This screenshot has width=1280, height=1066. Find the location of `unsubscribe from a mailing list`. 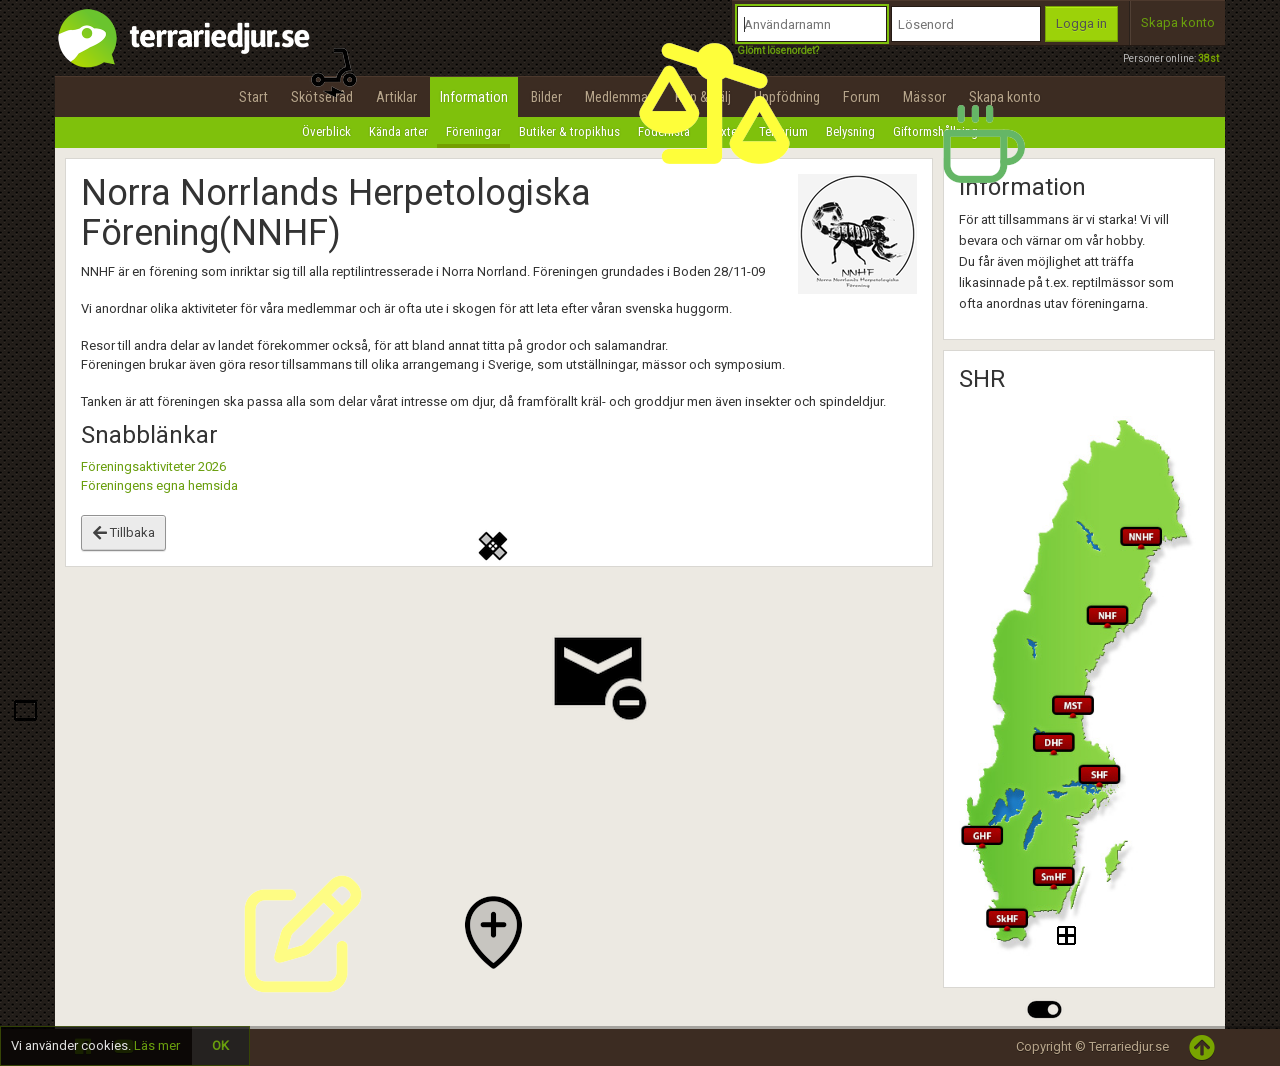

unsubscribe from a mailing list is located at coordinates (598, 681).